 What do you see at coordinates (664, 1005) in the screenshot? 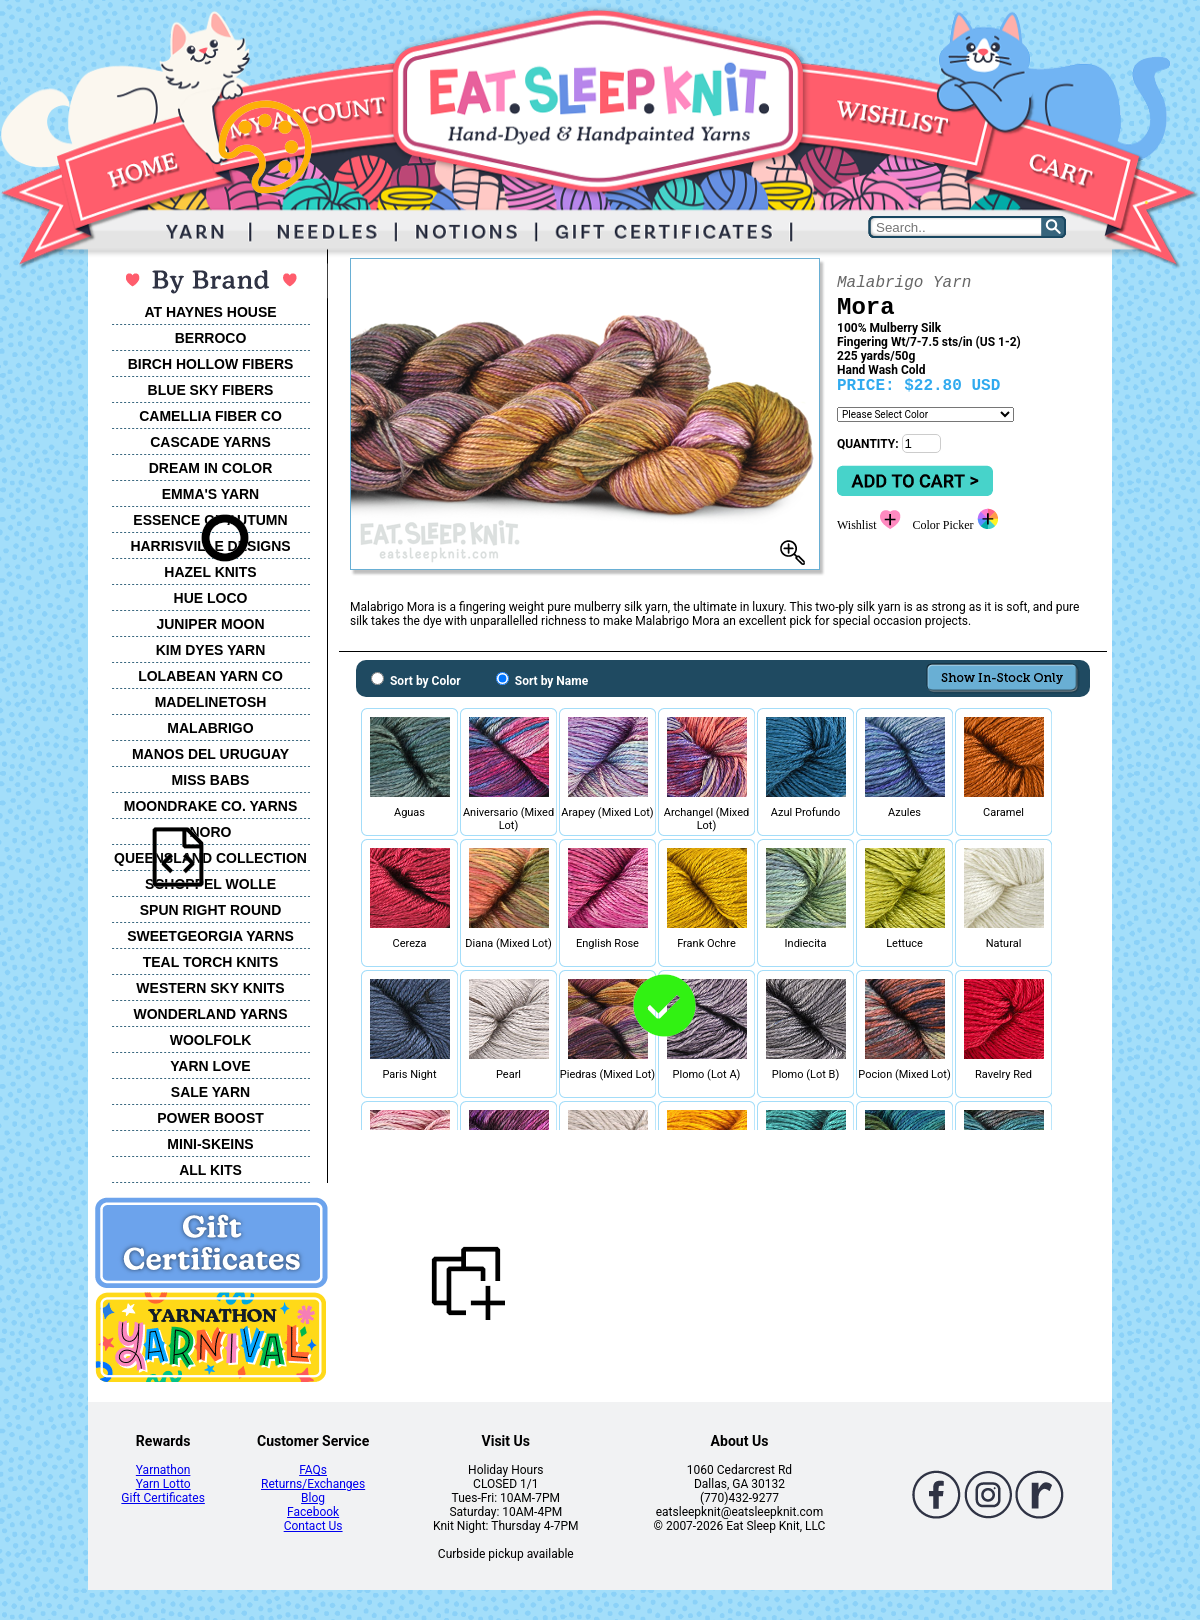
I see `indicates a test or validation has passed` at bounding box center [664, 1005].